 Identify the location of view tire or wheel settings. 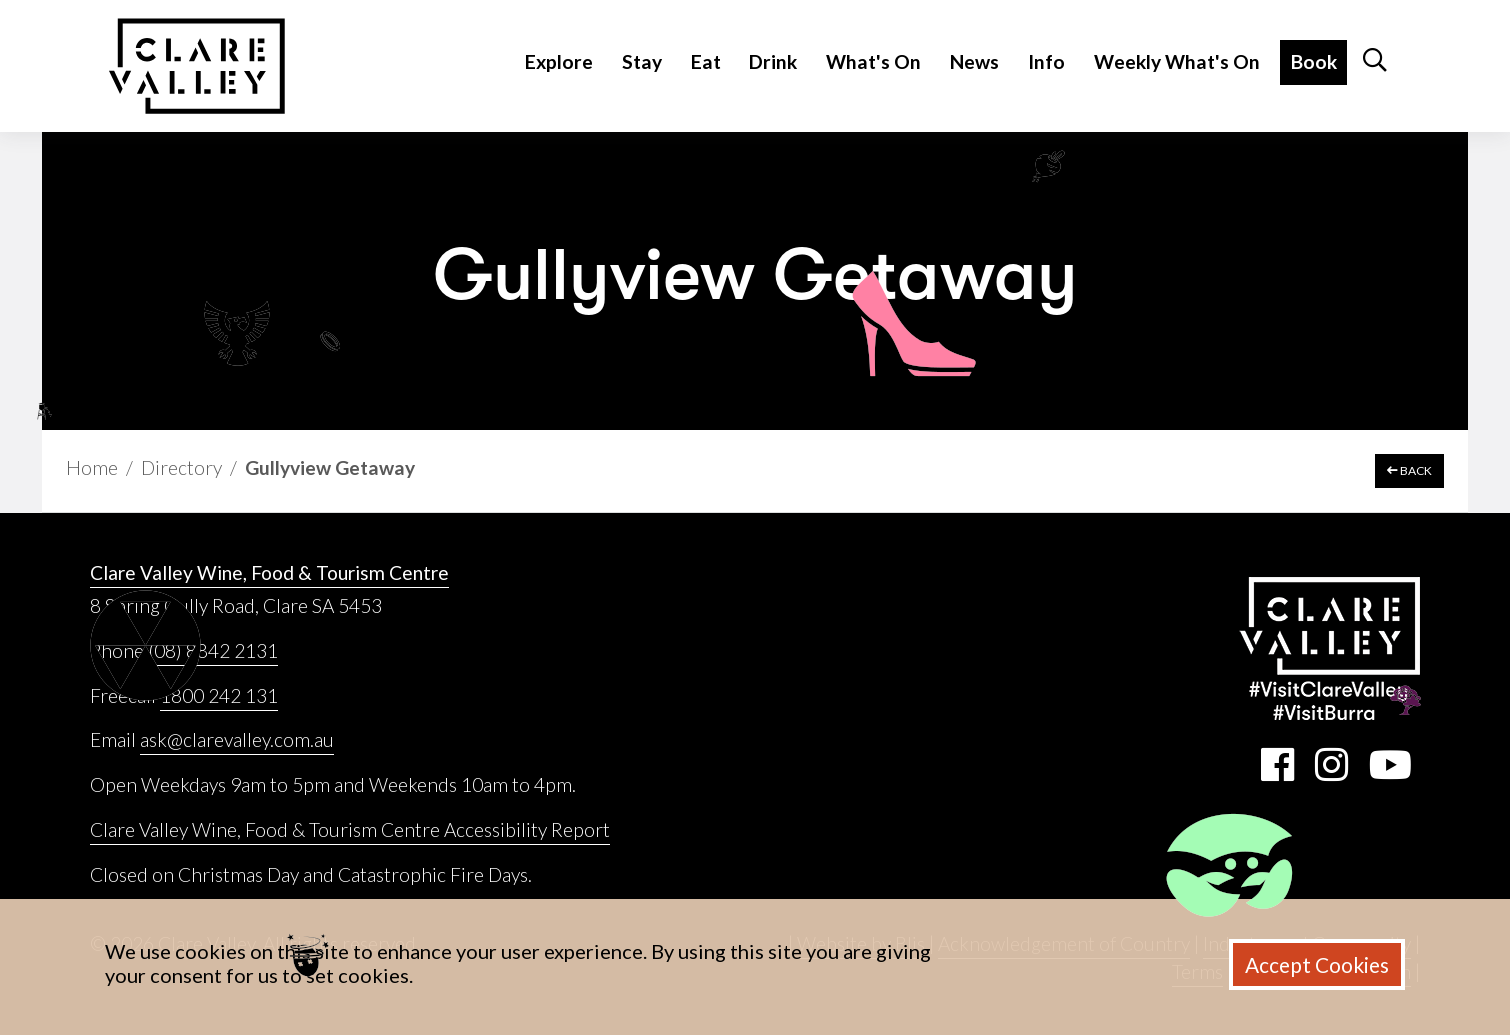
(330, 341).